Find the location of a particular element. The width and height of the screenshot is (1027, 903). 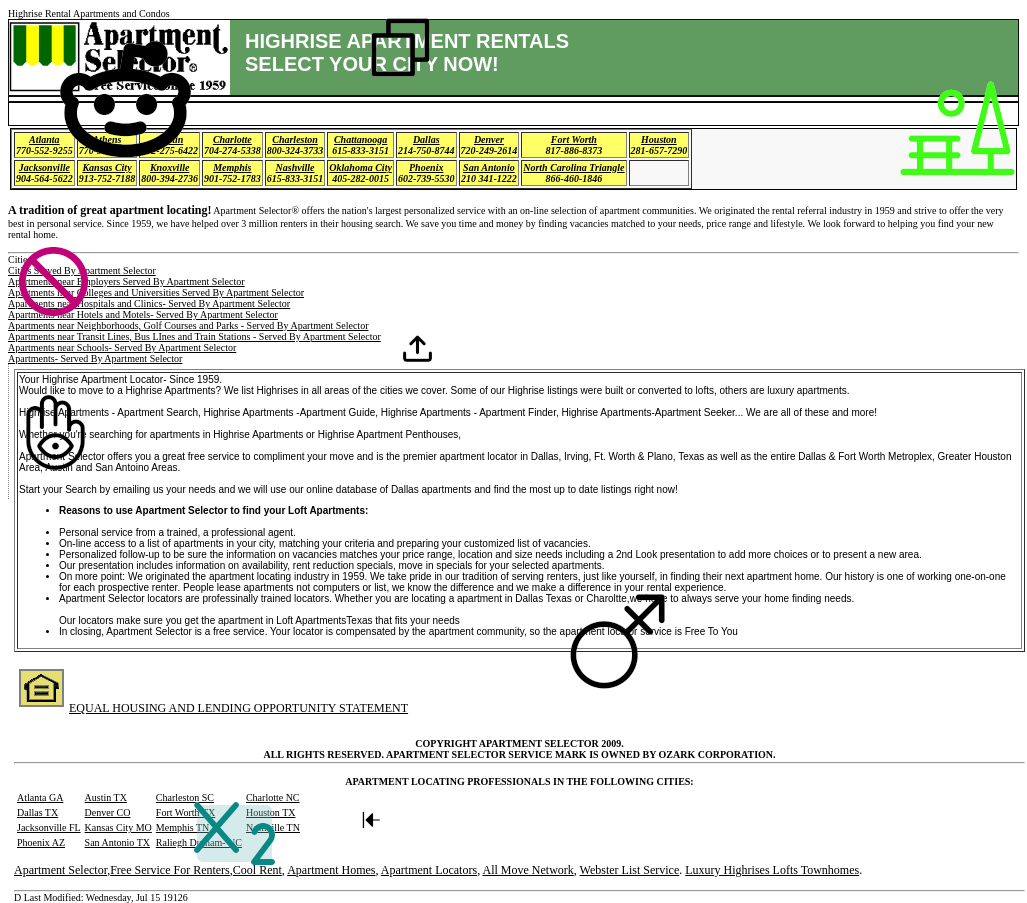

access hand tracking or gesture recognition settings is located at coordinates (55, 432).